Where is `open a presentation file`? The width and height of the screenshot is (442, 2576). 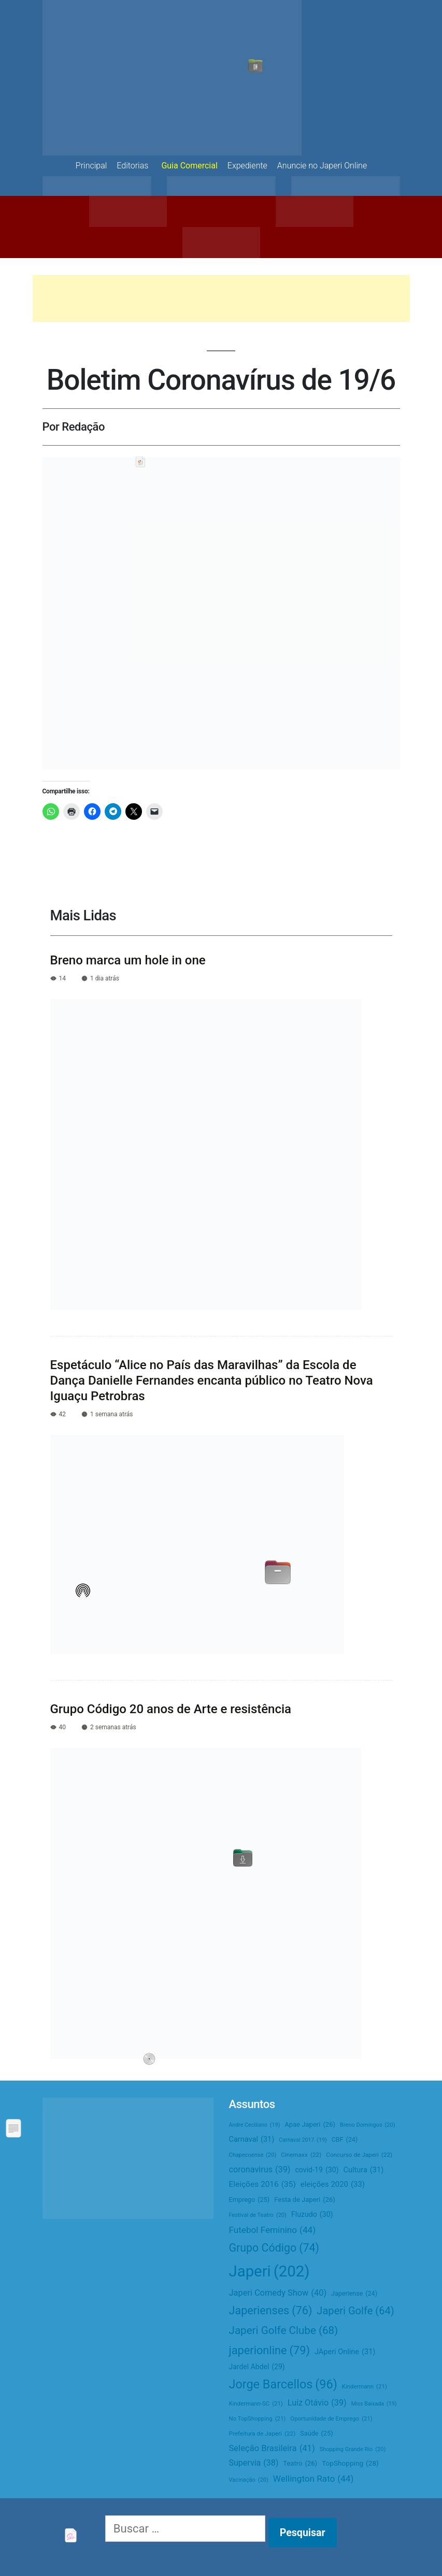 open a presentation file is located at coordinates (140, 462).